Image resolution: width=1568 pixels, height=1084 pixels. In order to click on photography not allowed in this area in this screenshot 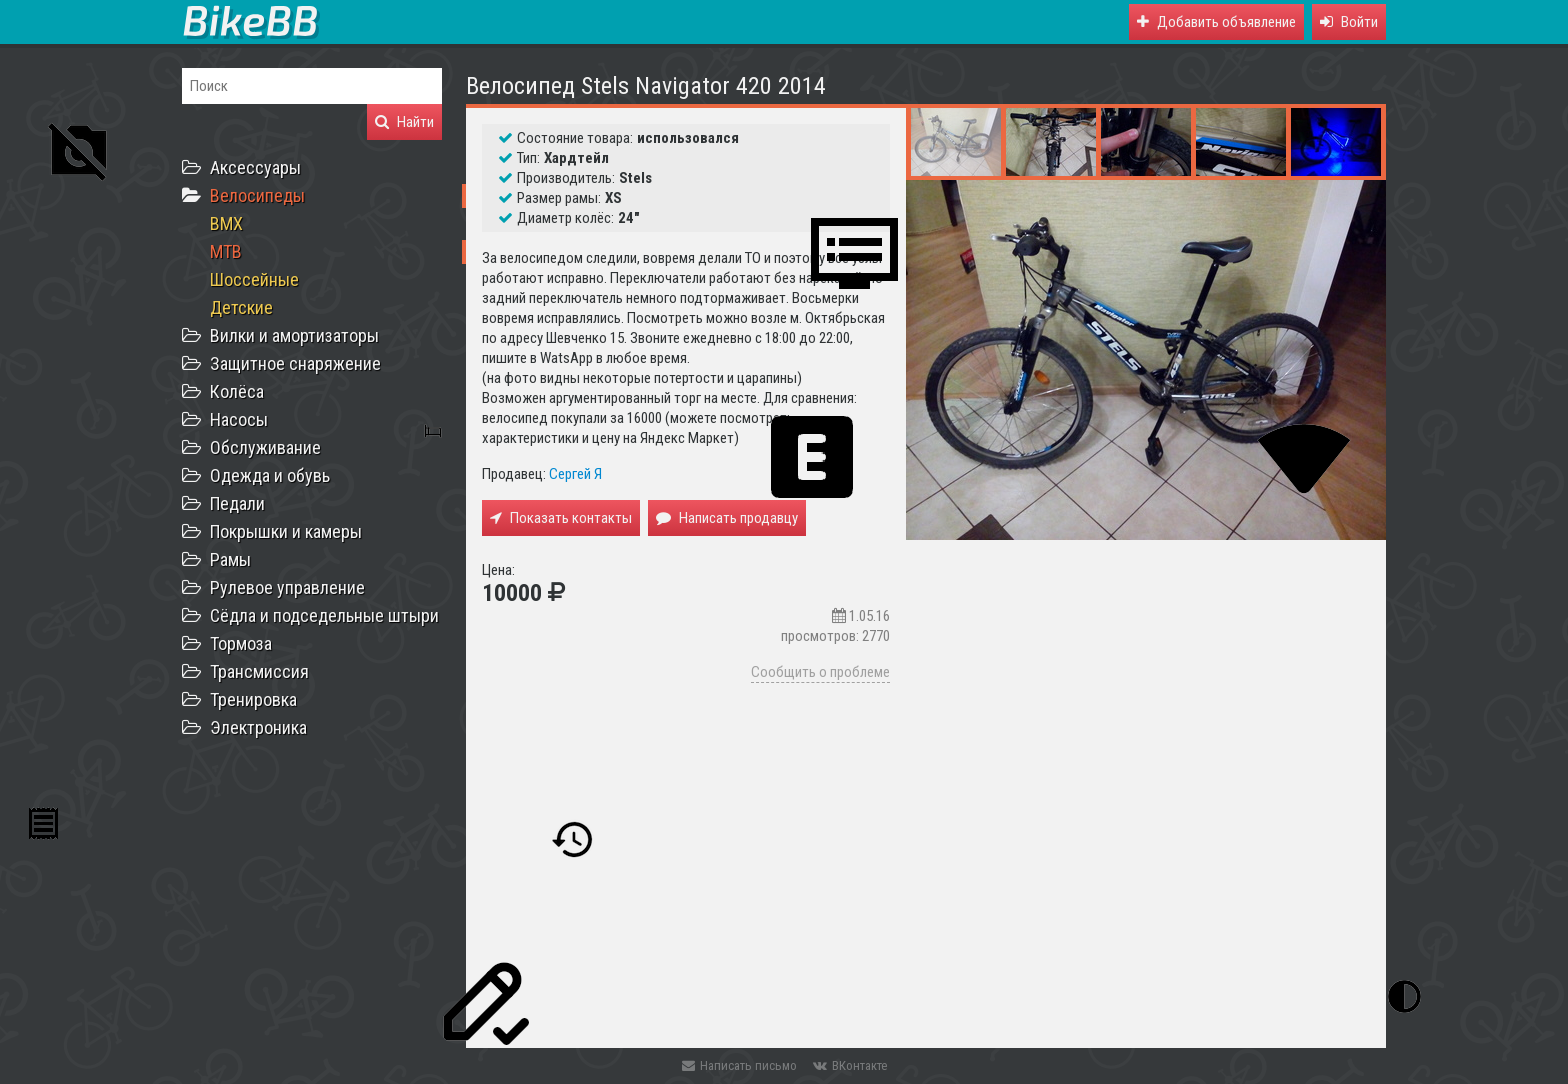, I will do `click(79, 150)`.